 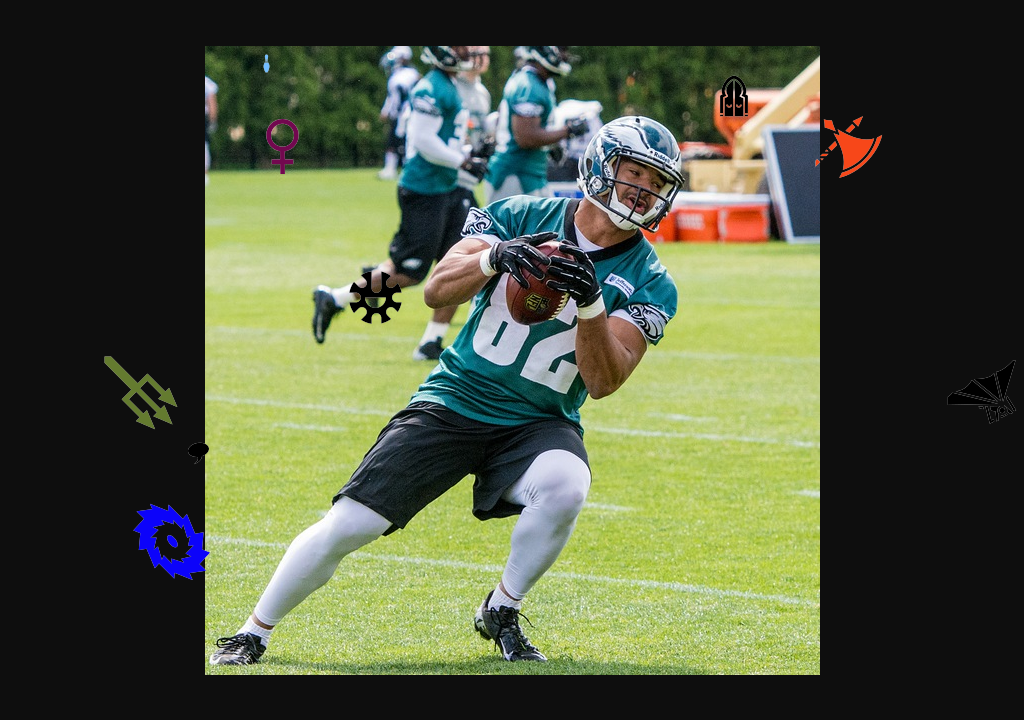 What do you see at coordinates (734, 96) in the screenshot?
I see `enter a palace or themed location` at bounding box center [734, 96].